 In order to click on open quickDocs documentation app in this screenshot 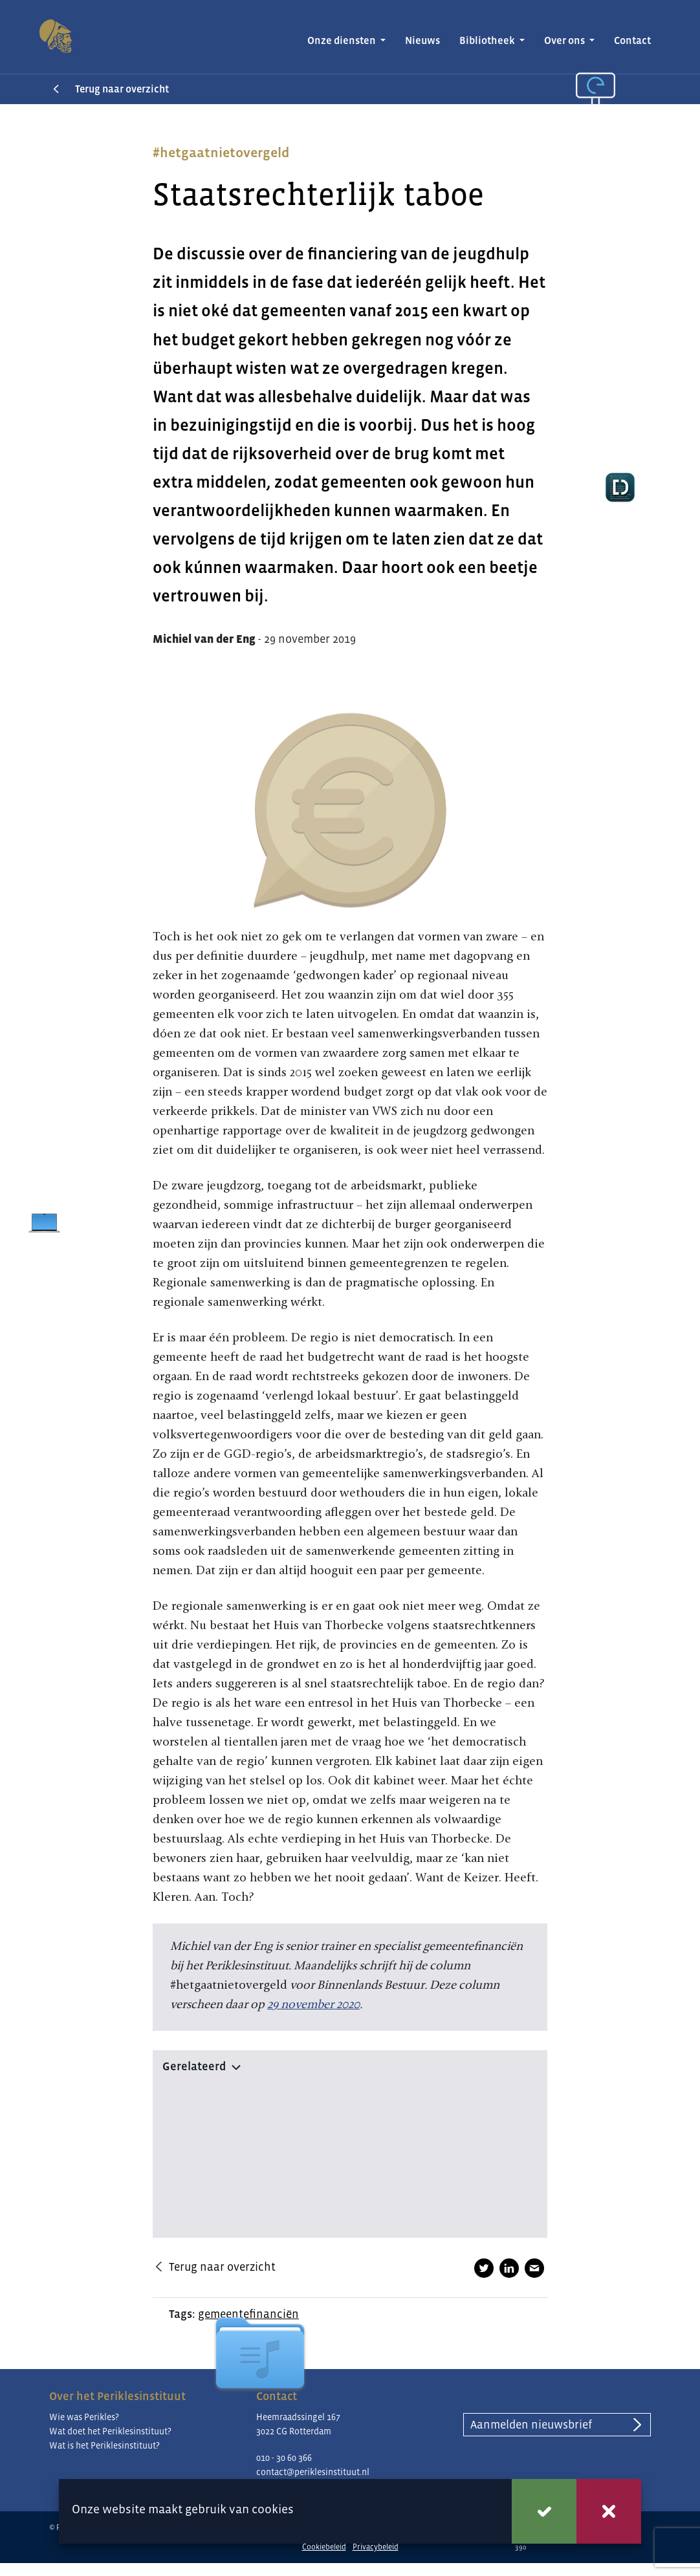, I will do `click(620, 487)`.